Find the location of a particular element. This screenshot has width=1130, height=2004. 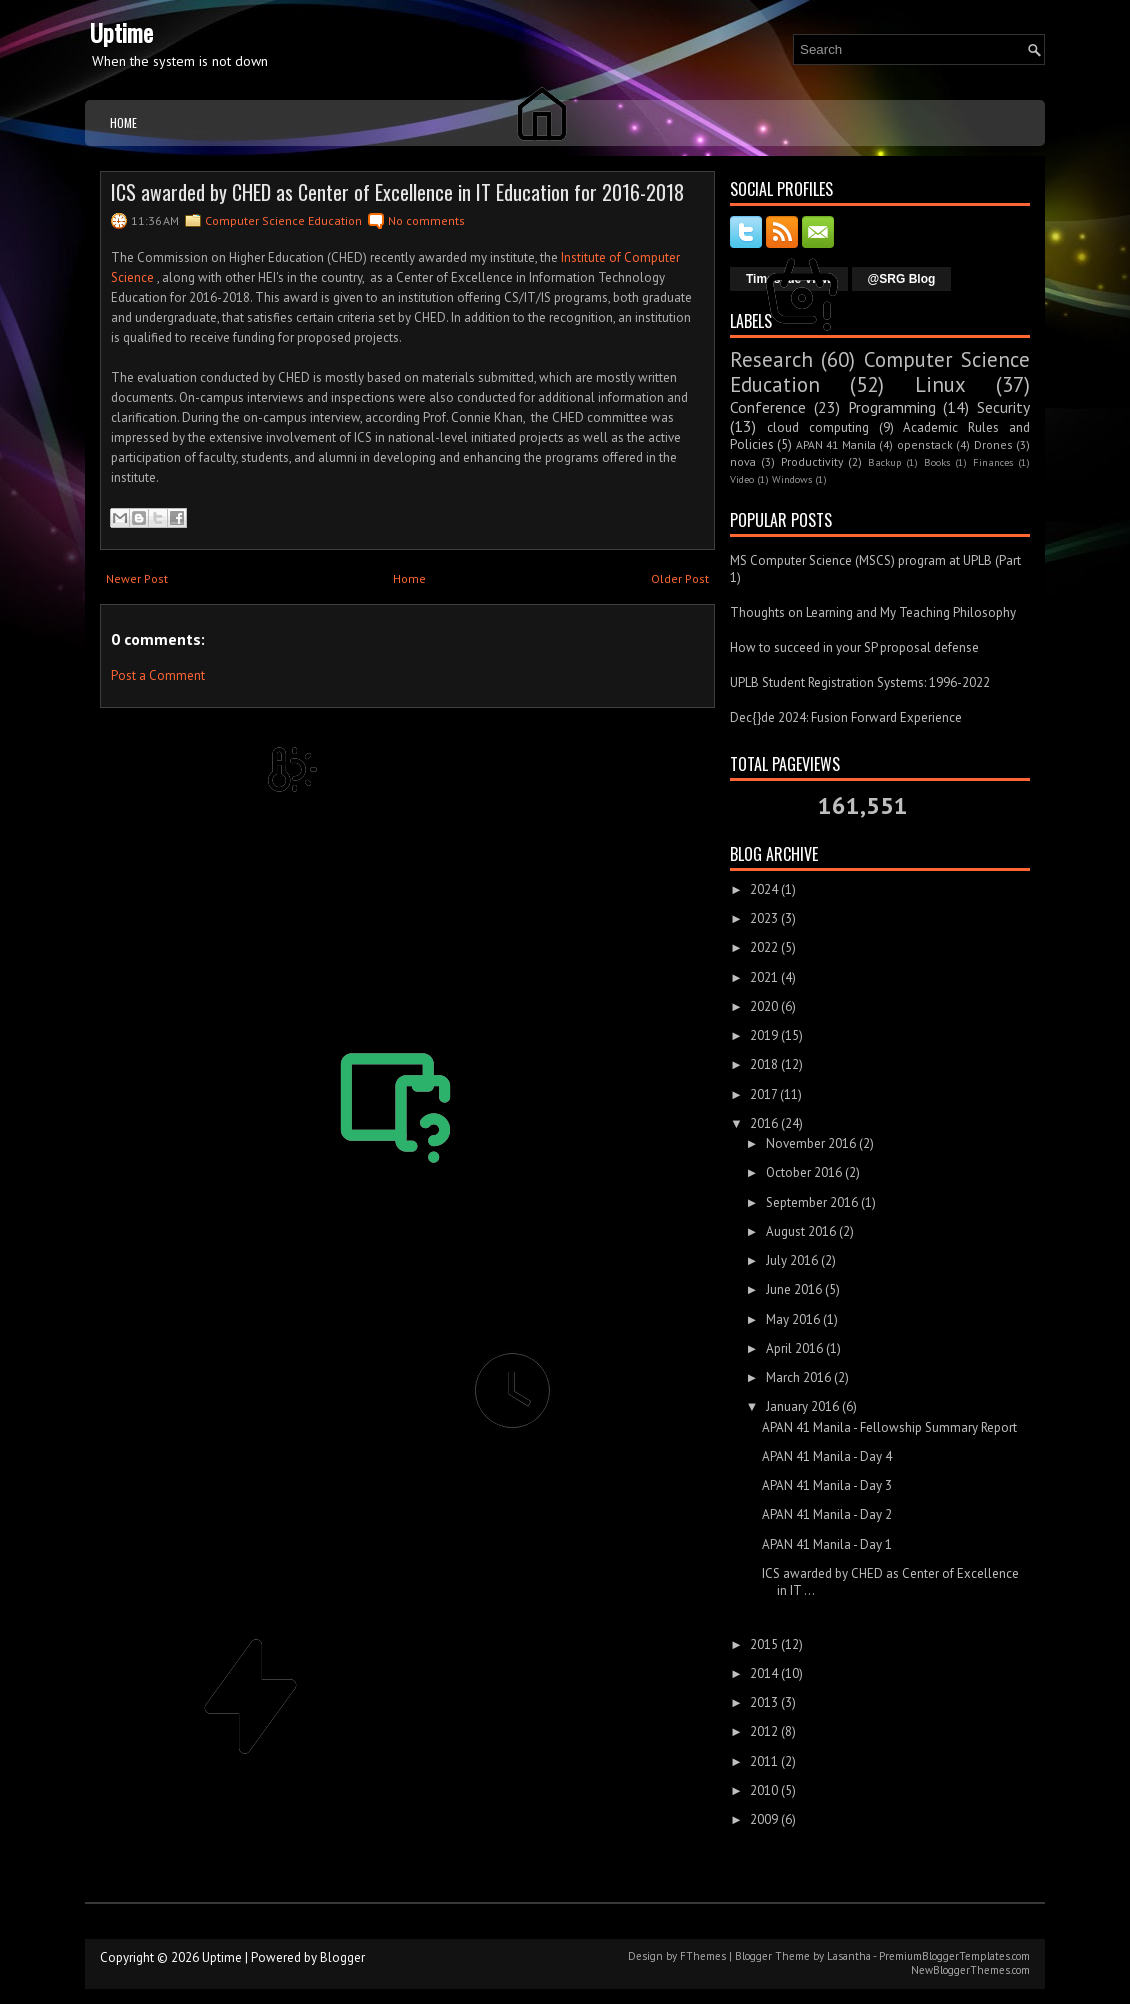

get help with connected devices is located at coordinates (395, 1102).